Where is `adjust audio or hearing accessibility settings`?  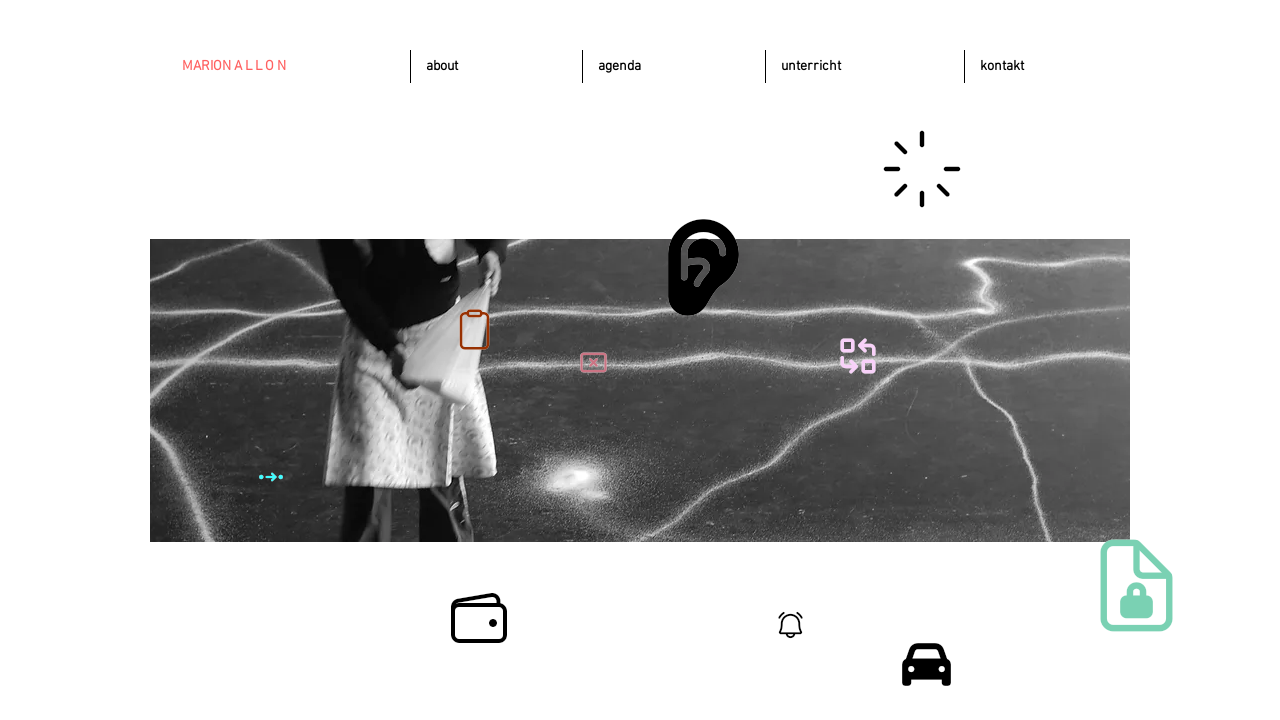
adjust audio or hearing accessibility settings is located at coordinates (703, 267).